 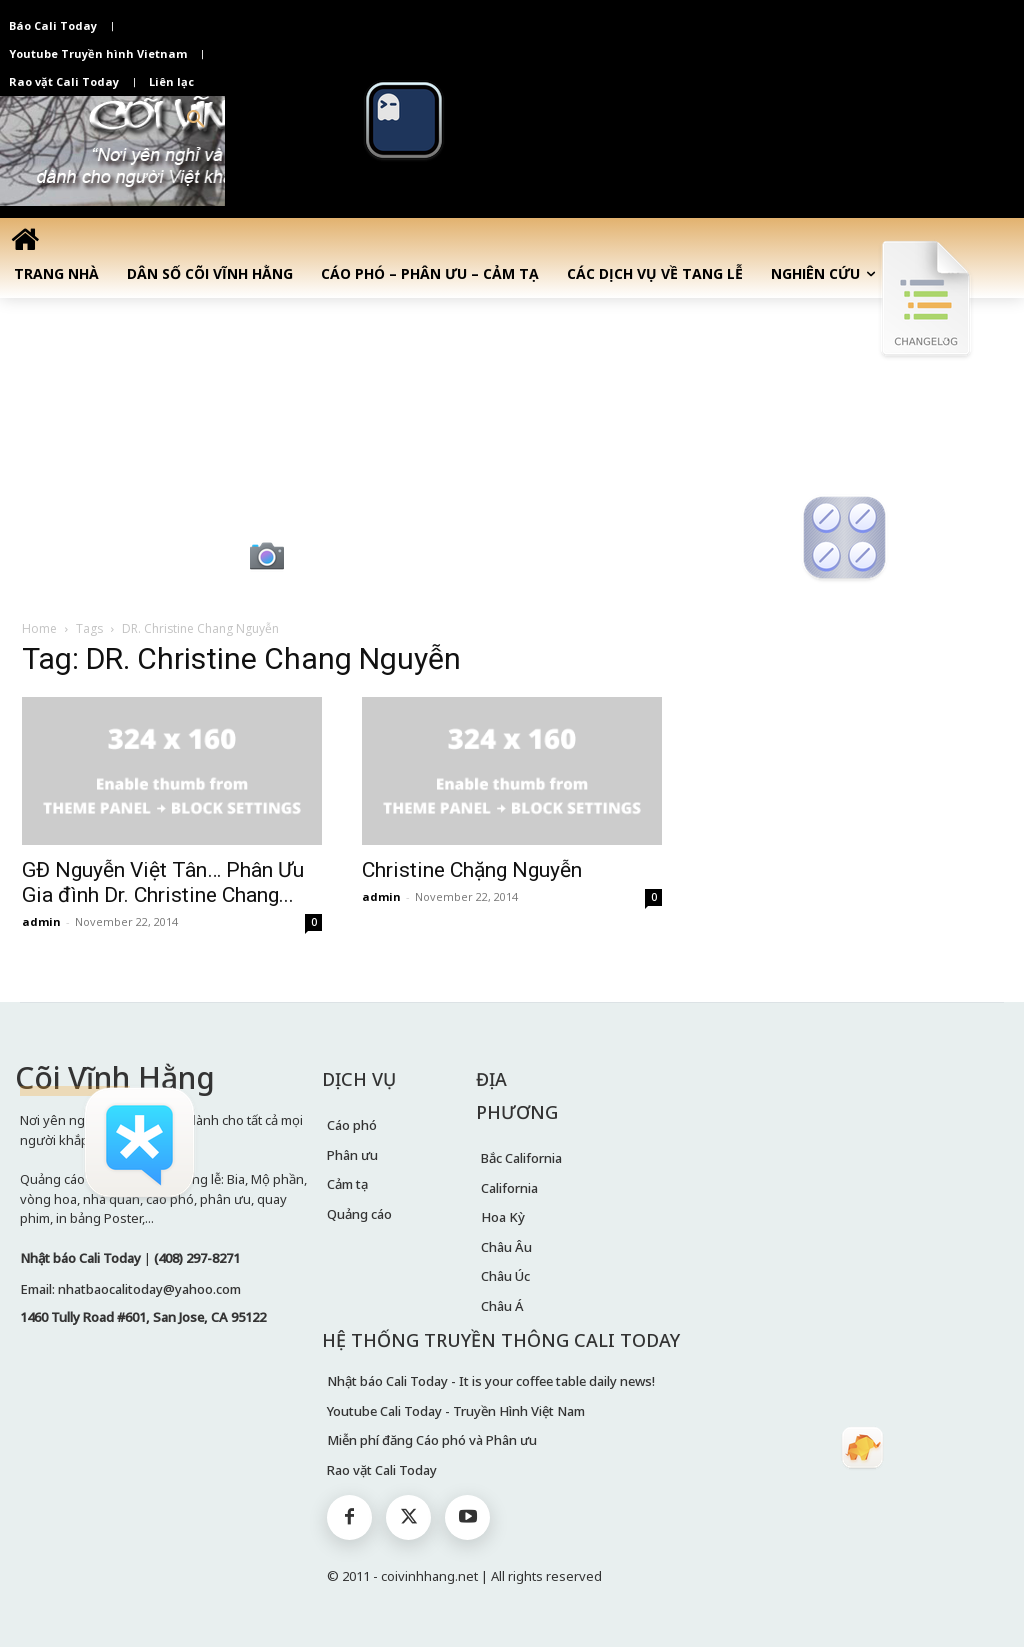 I want to click on open the camera app, so click(x=267, y=556).